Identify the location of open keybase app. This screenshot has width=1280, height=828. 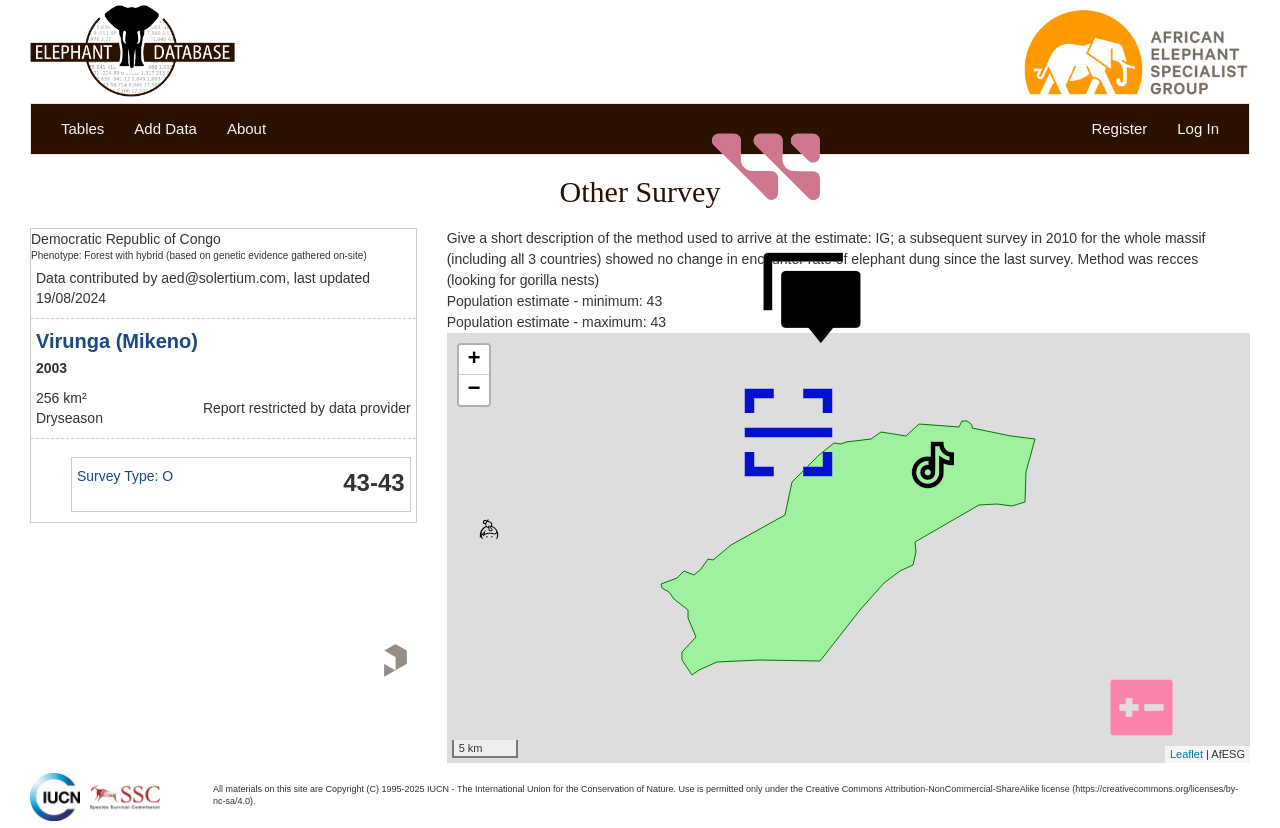
(489, 529).